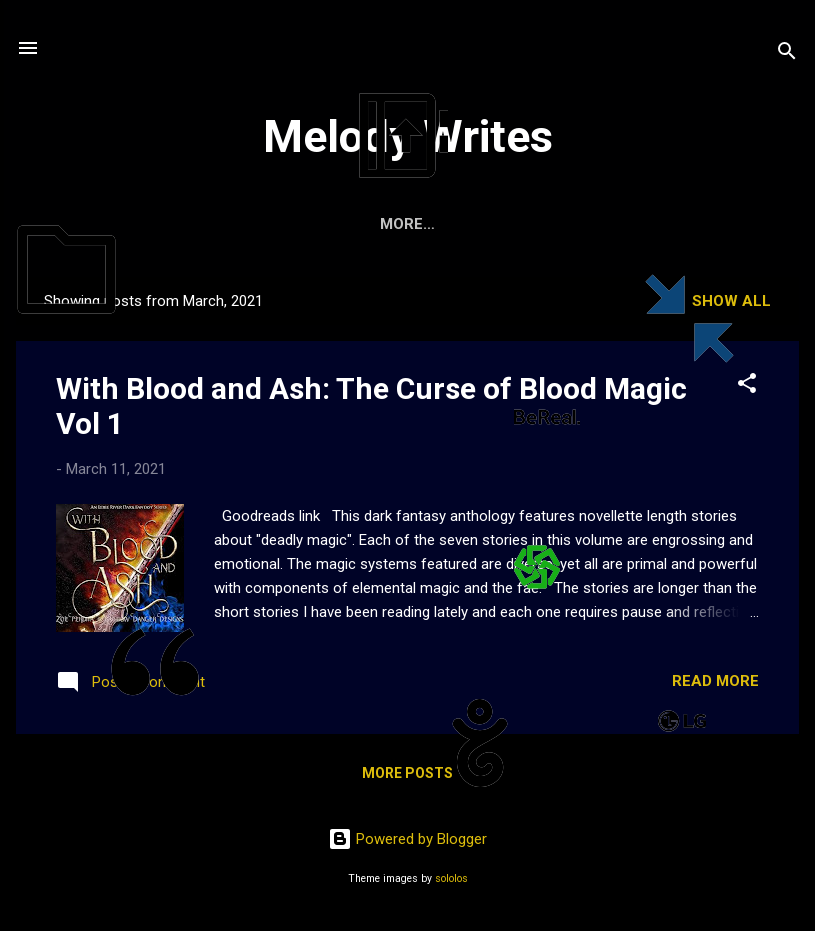 Image resolution: width=815 pixels, height=931 pixels. Describe the element at coordinates (537, 567) in the screenshot. I see `images.cv logo` at that location.